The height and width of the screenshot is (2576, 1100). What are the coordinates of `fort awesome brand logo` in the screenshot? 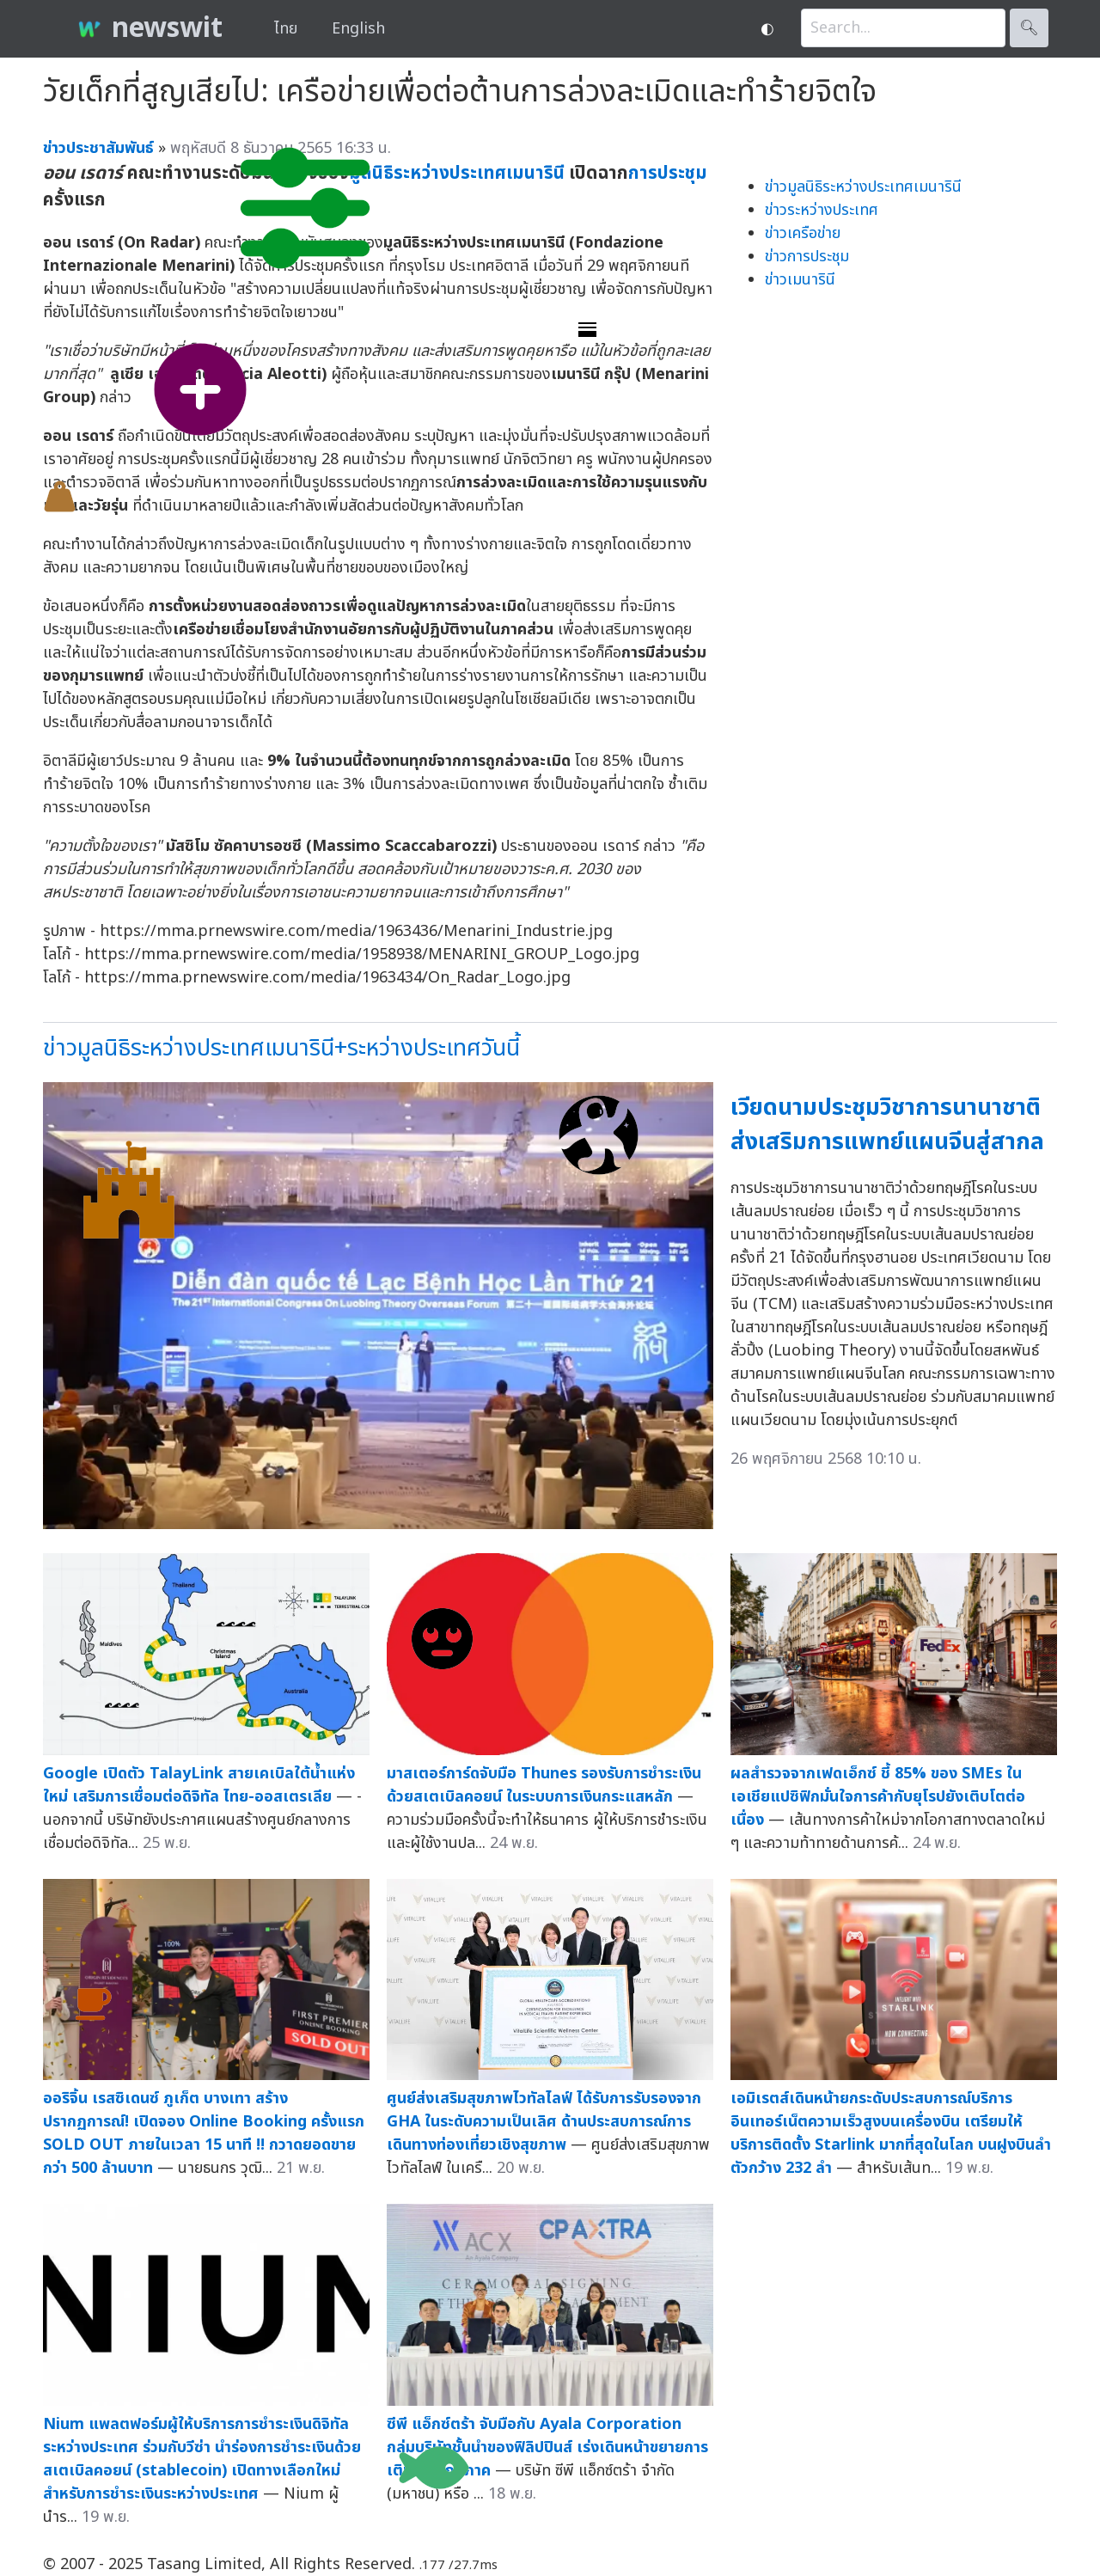 It's located at (129, 1190).